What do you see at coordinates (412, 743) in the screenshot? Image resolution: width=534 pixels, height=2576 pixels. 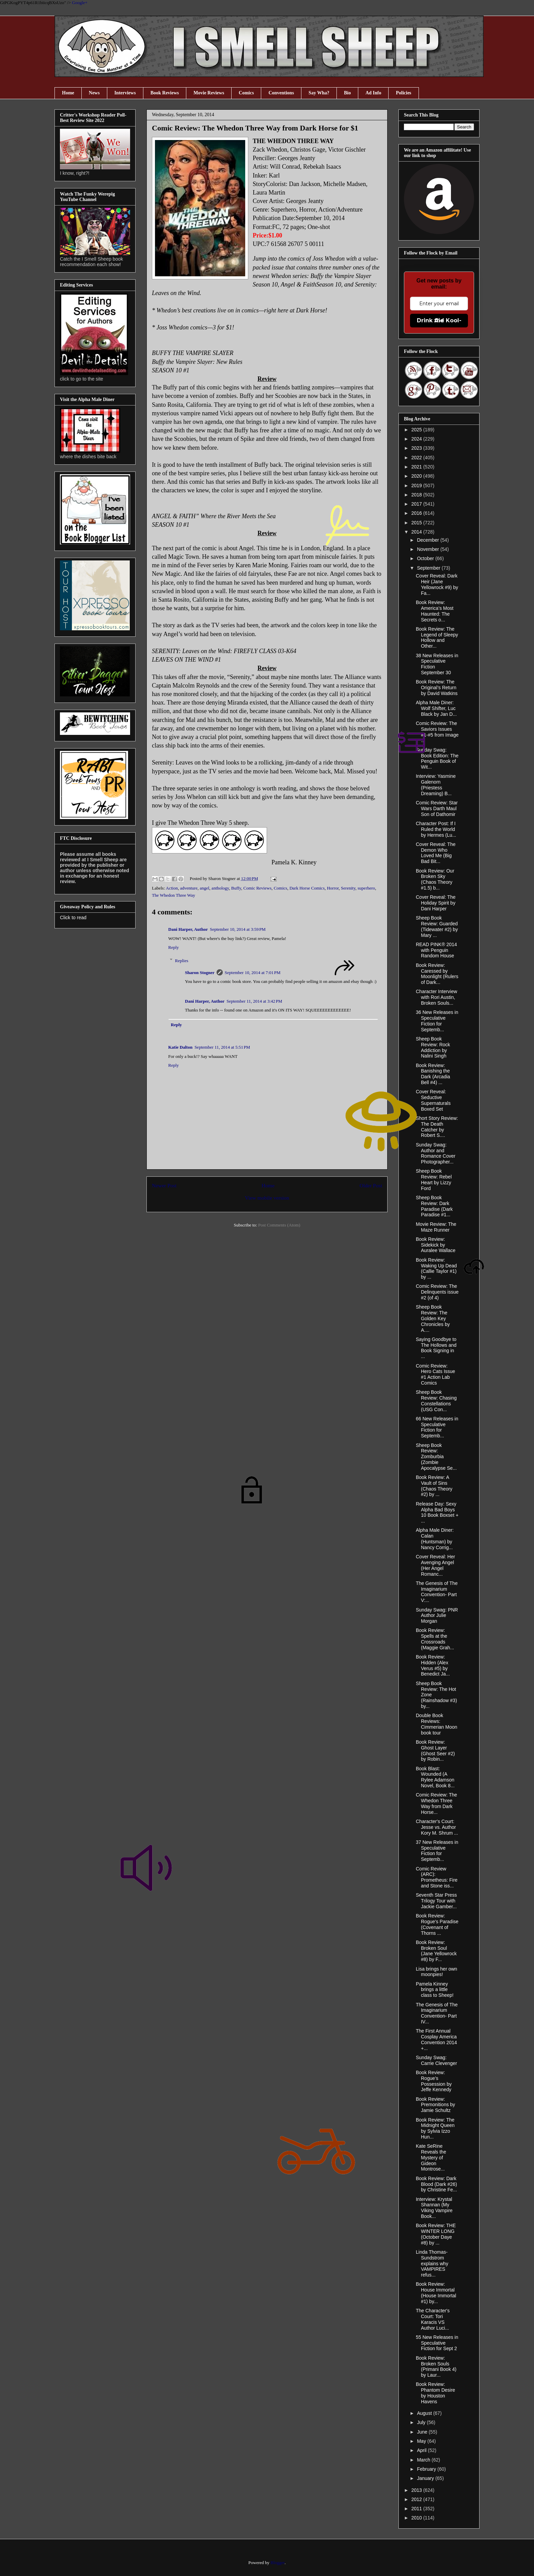 I see `view invoice details` at bounding box center [412, 743].